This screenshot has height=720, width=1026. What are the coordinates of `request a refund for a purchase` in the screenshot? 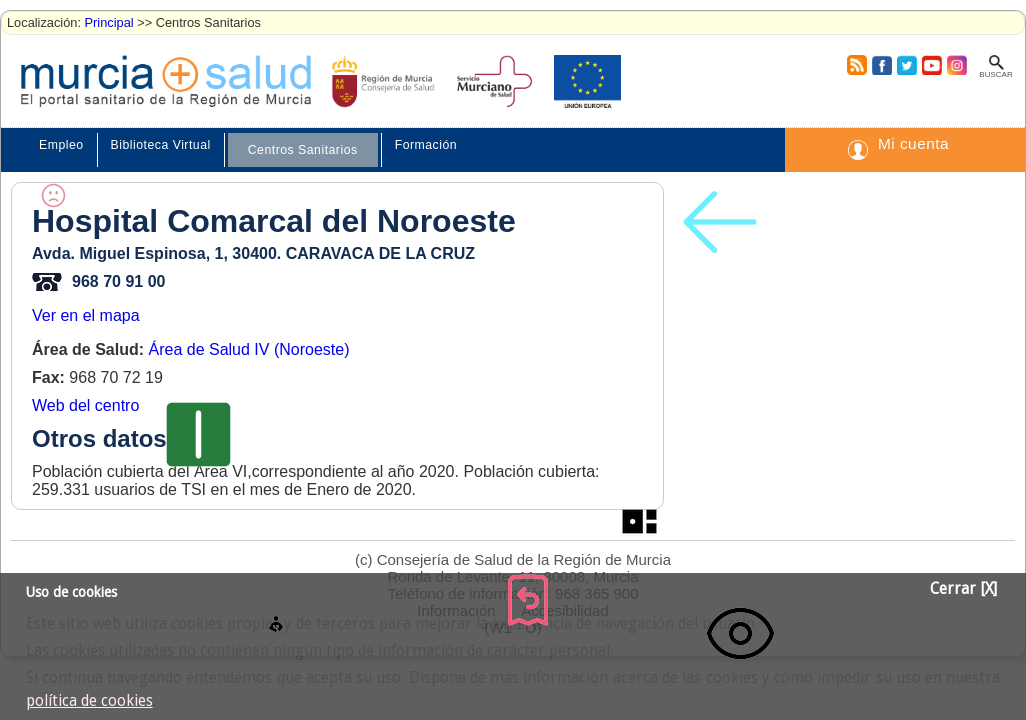 It's located at (528, 600).